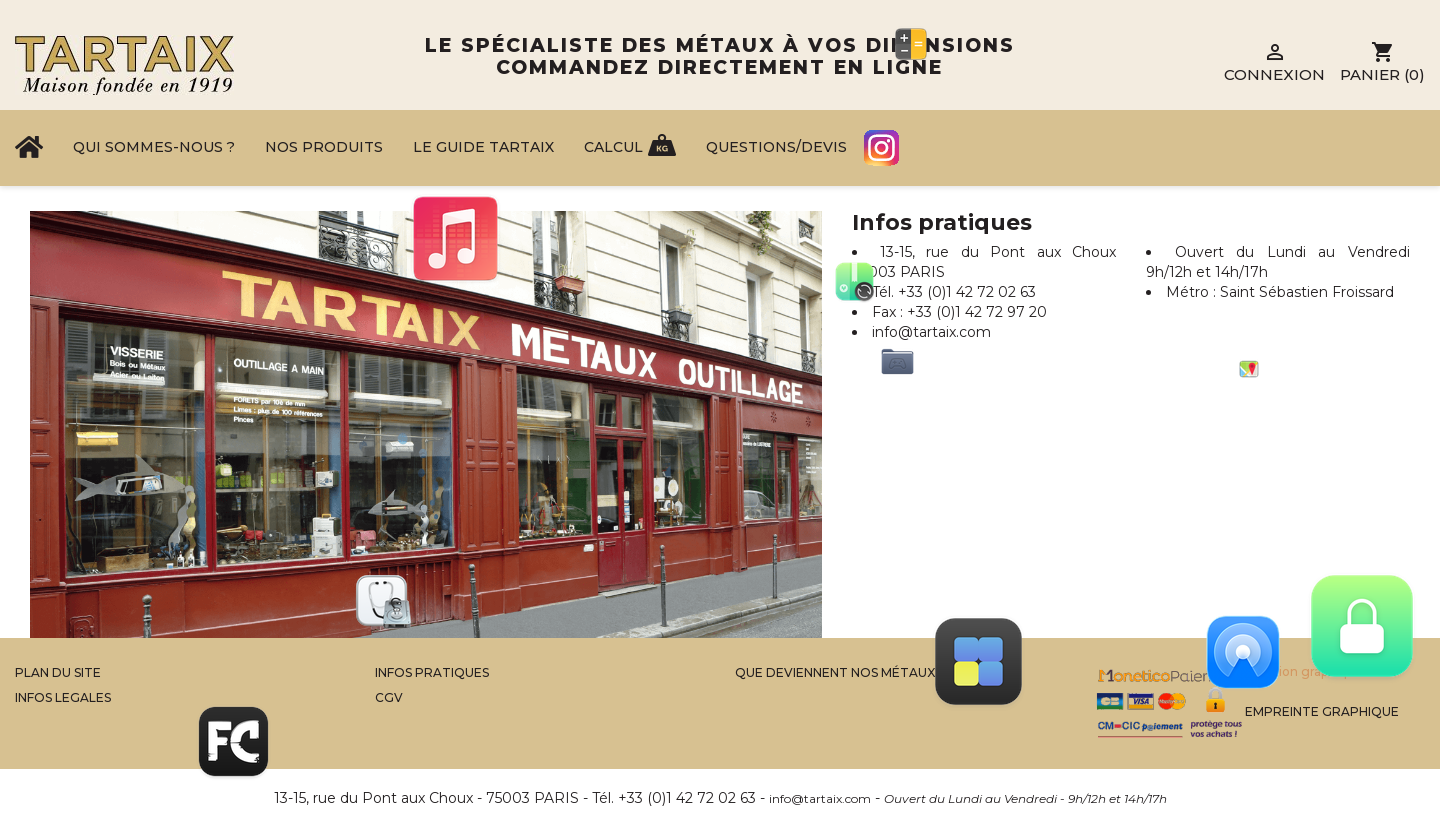 This screenshot has height=829, width=1440. What do you see at coordinates (455, 238) in the screenshot?
I see `open the music player app` at bounding box center [455, 238].